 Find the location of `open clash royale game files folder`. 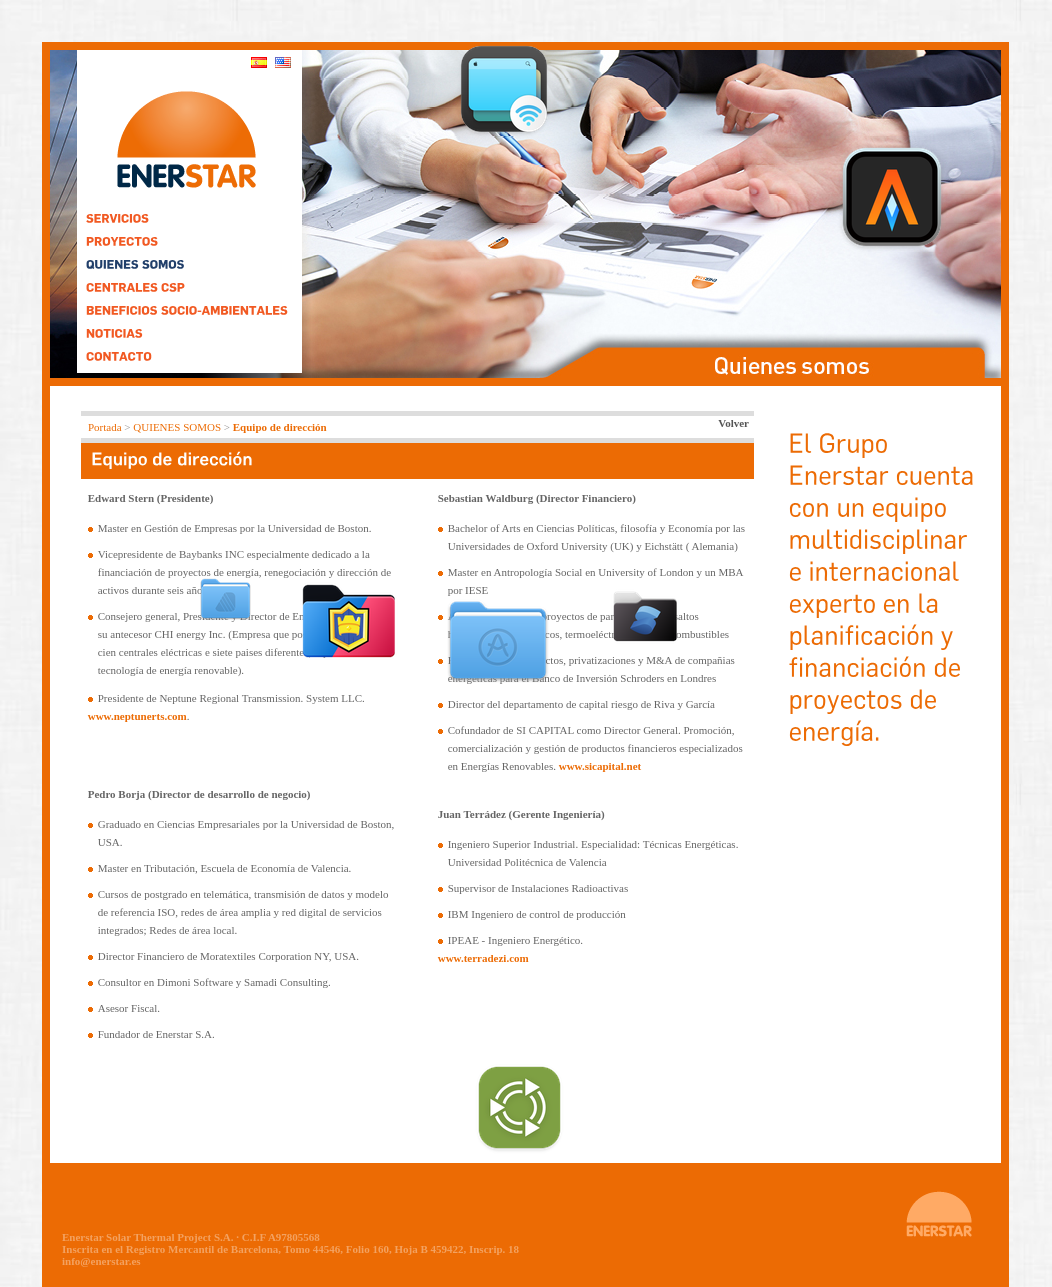

open clash royale game files folder is located at coordinates (348, 623).